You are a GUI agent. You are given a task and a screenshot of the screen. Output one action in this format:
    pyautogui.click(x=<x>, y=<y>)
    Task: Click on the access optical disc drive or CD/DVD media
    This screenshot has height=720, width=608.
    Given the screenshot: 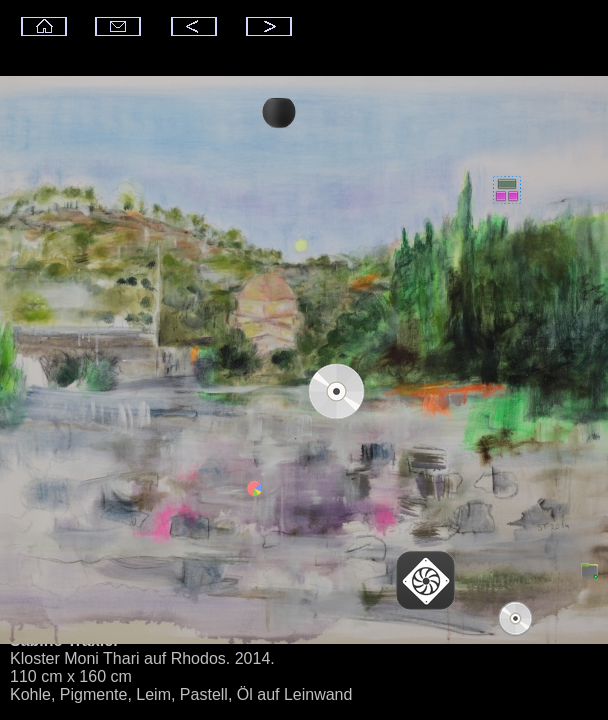 What is the action you would take?
    pyautogui.click(x=515, y=618)
    